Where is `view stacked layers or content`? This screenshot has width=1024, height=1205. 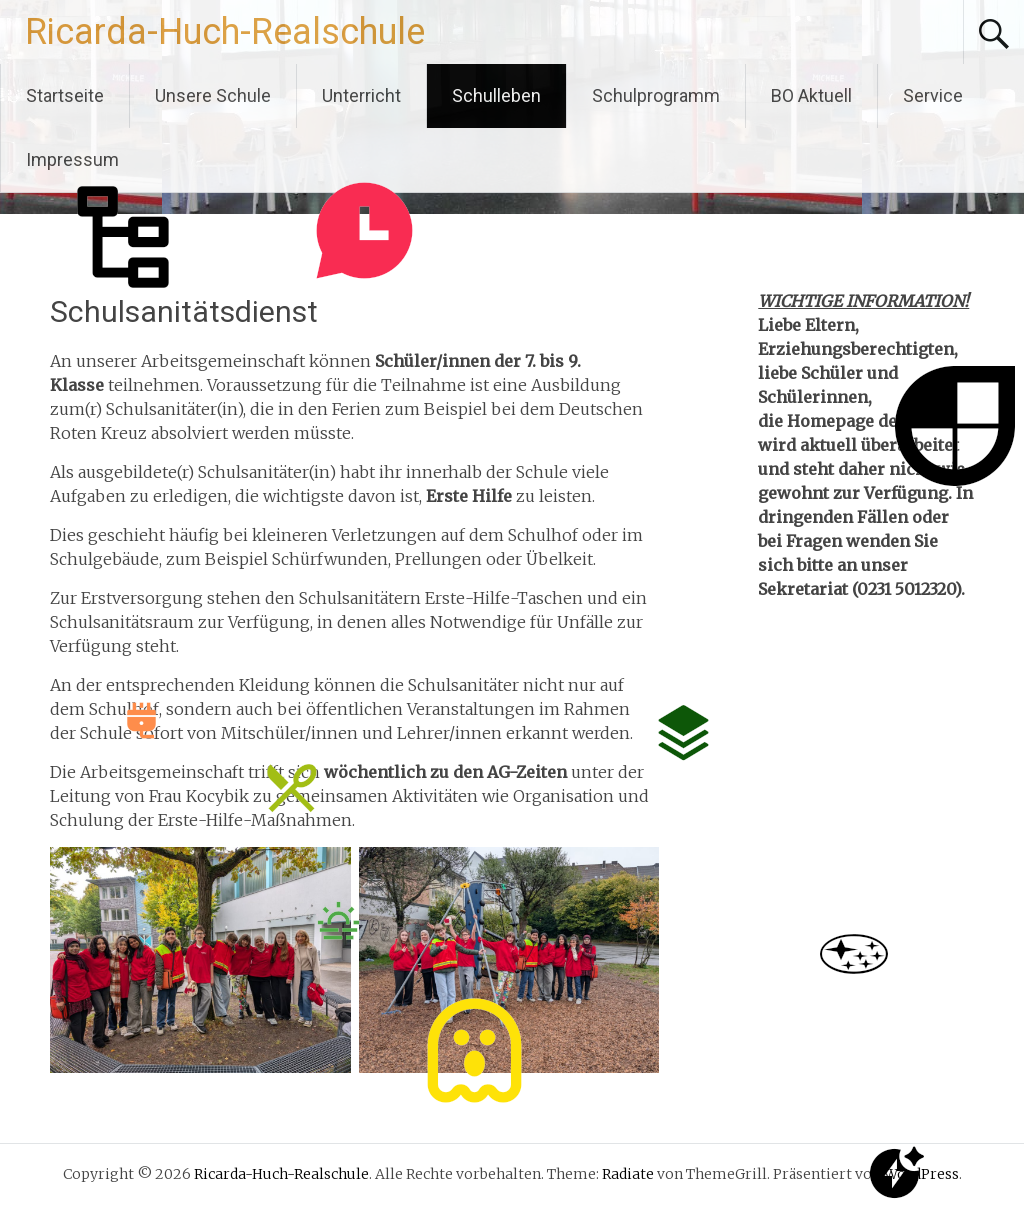
view stacked layers or content is located at coordinates (683, 733).